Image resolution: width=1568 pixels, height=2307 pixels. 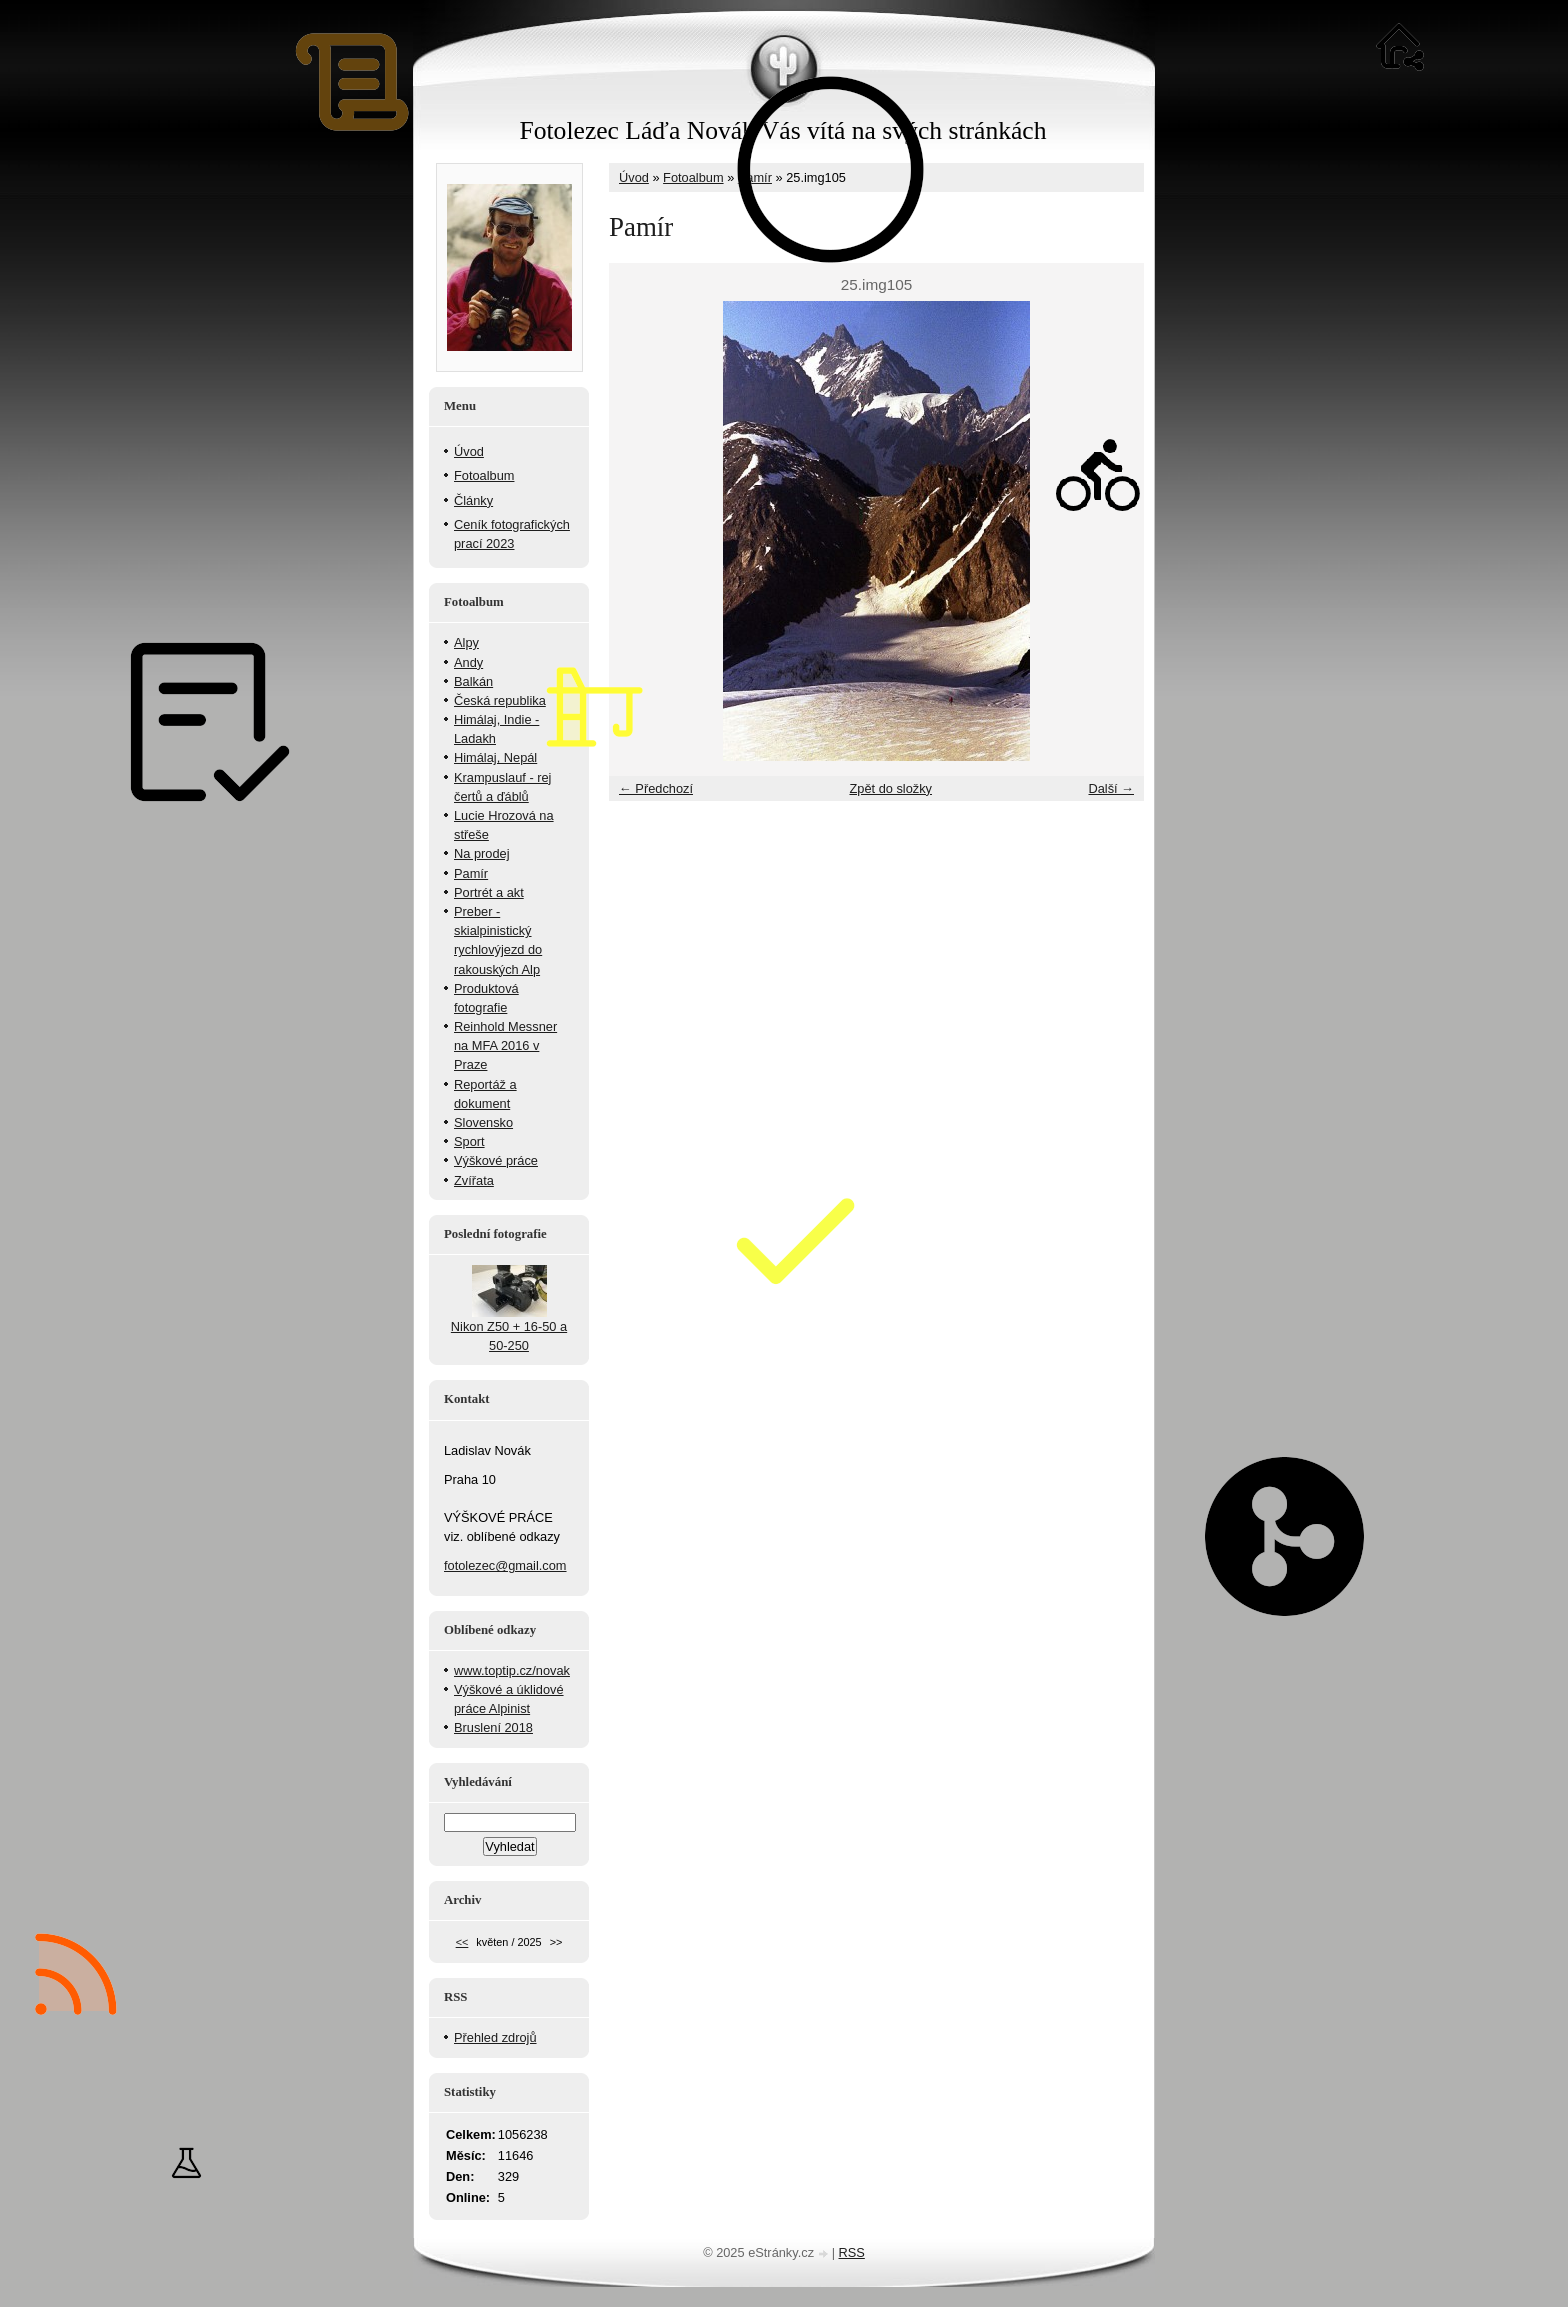 I want to click on unselected radio button or checkbox option, so click(x=830, y=169).